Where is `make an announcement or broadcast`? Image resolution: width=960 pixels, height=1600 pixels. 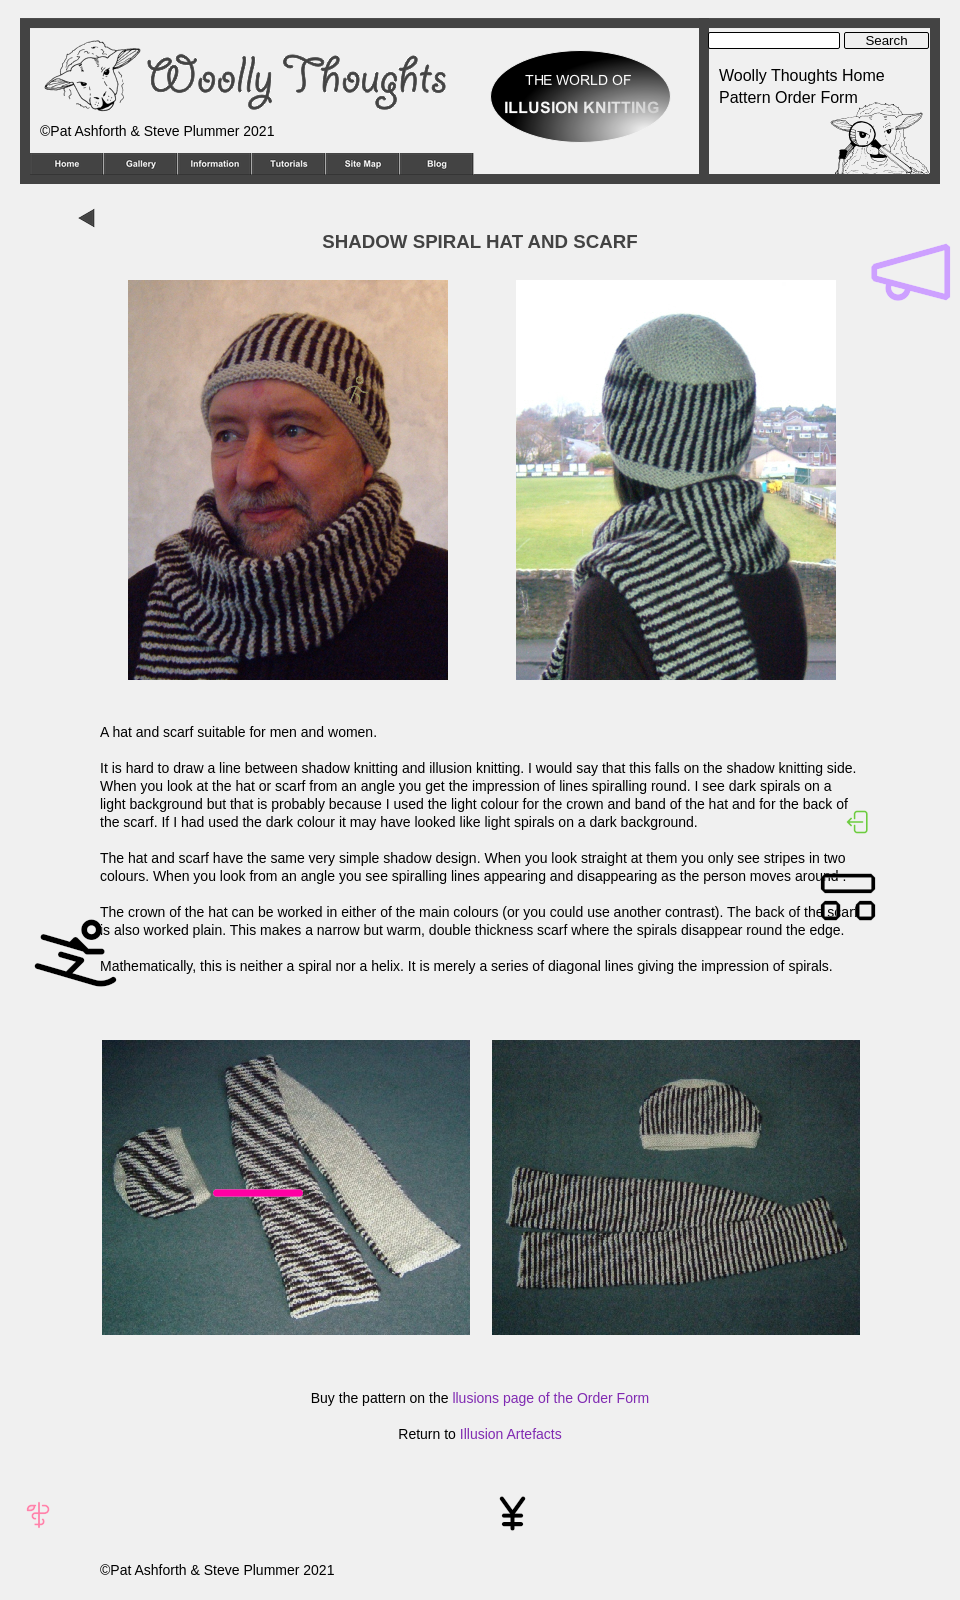
make an announcement or broadcast is located at coordinates (909, 271).